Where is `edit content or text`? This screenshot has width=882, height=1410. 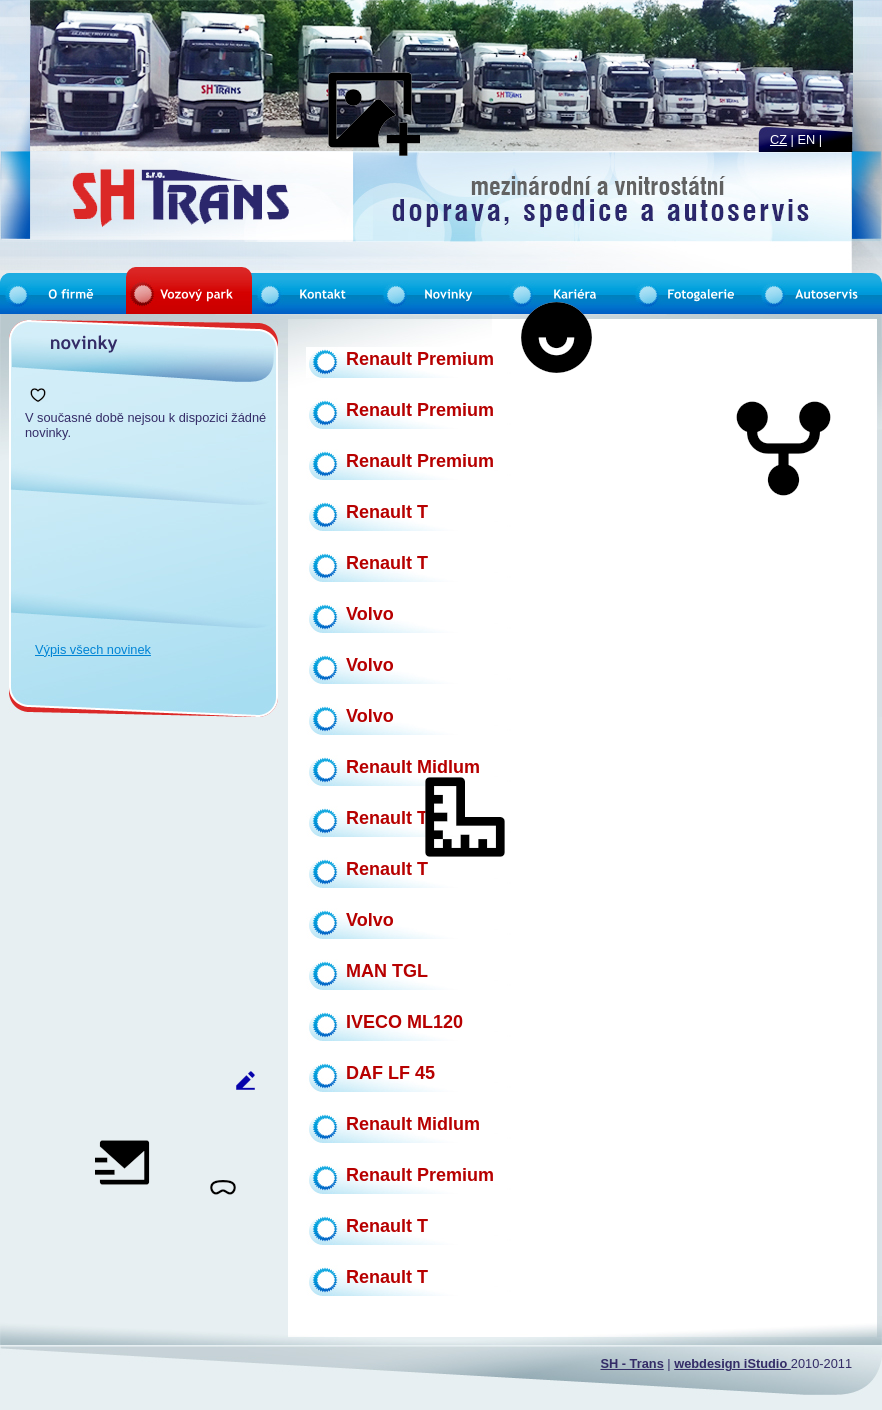 edit content or text is located at coordinates (245, 1080).